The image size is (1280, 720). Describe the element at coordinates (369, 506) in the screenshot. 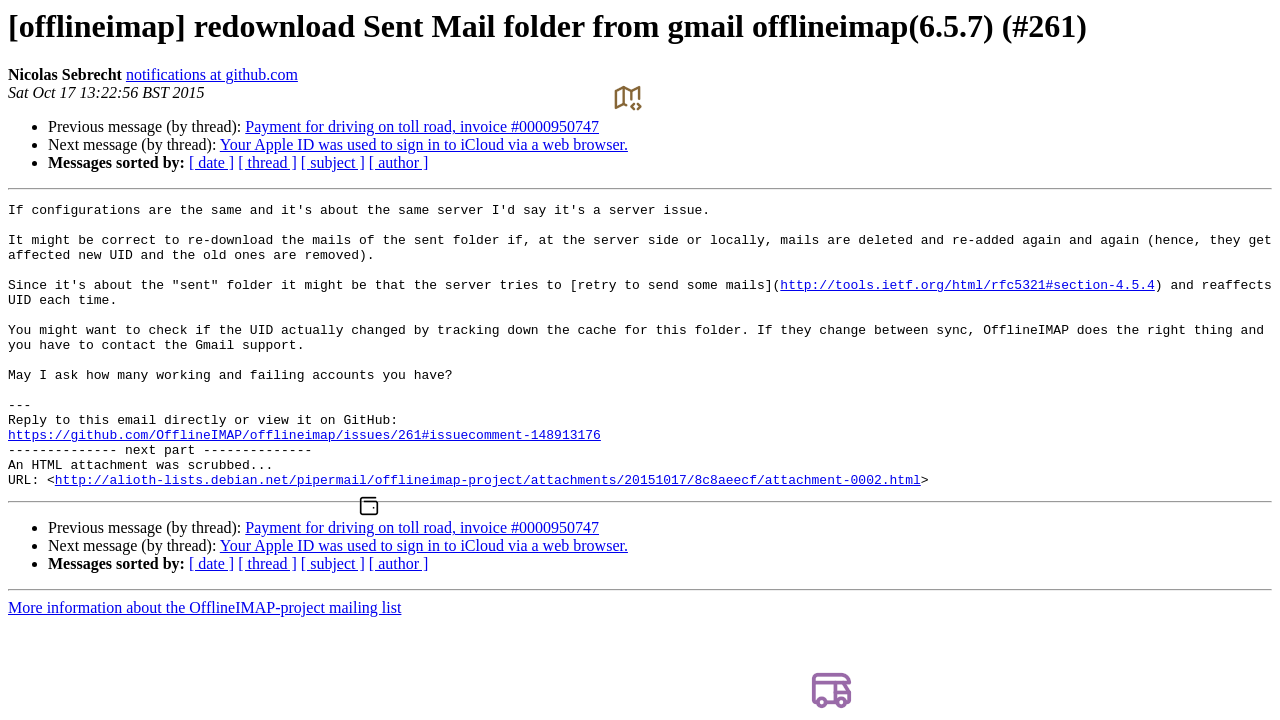

I see `access your wallet or payment methods` at that location.